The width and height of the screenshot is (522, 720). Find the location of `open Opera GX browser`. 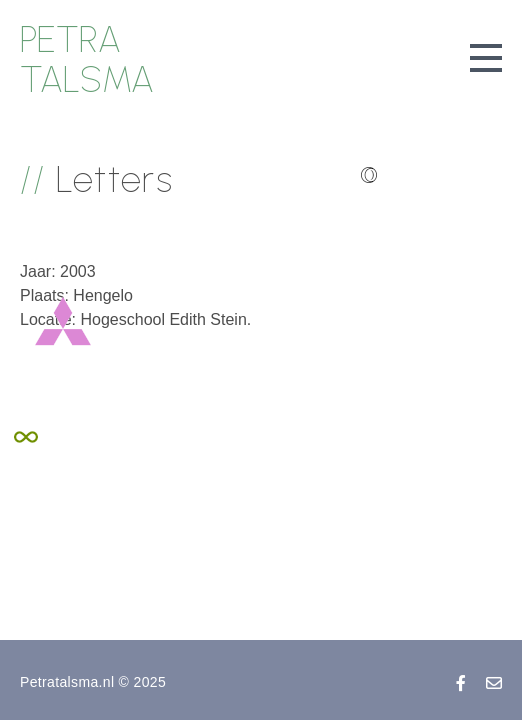

open Opera GX browser is located at coordinates (369, 175).